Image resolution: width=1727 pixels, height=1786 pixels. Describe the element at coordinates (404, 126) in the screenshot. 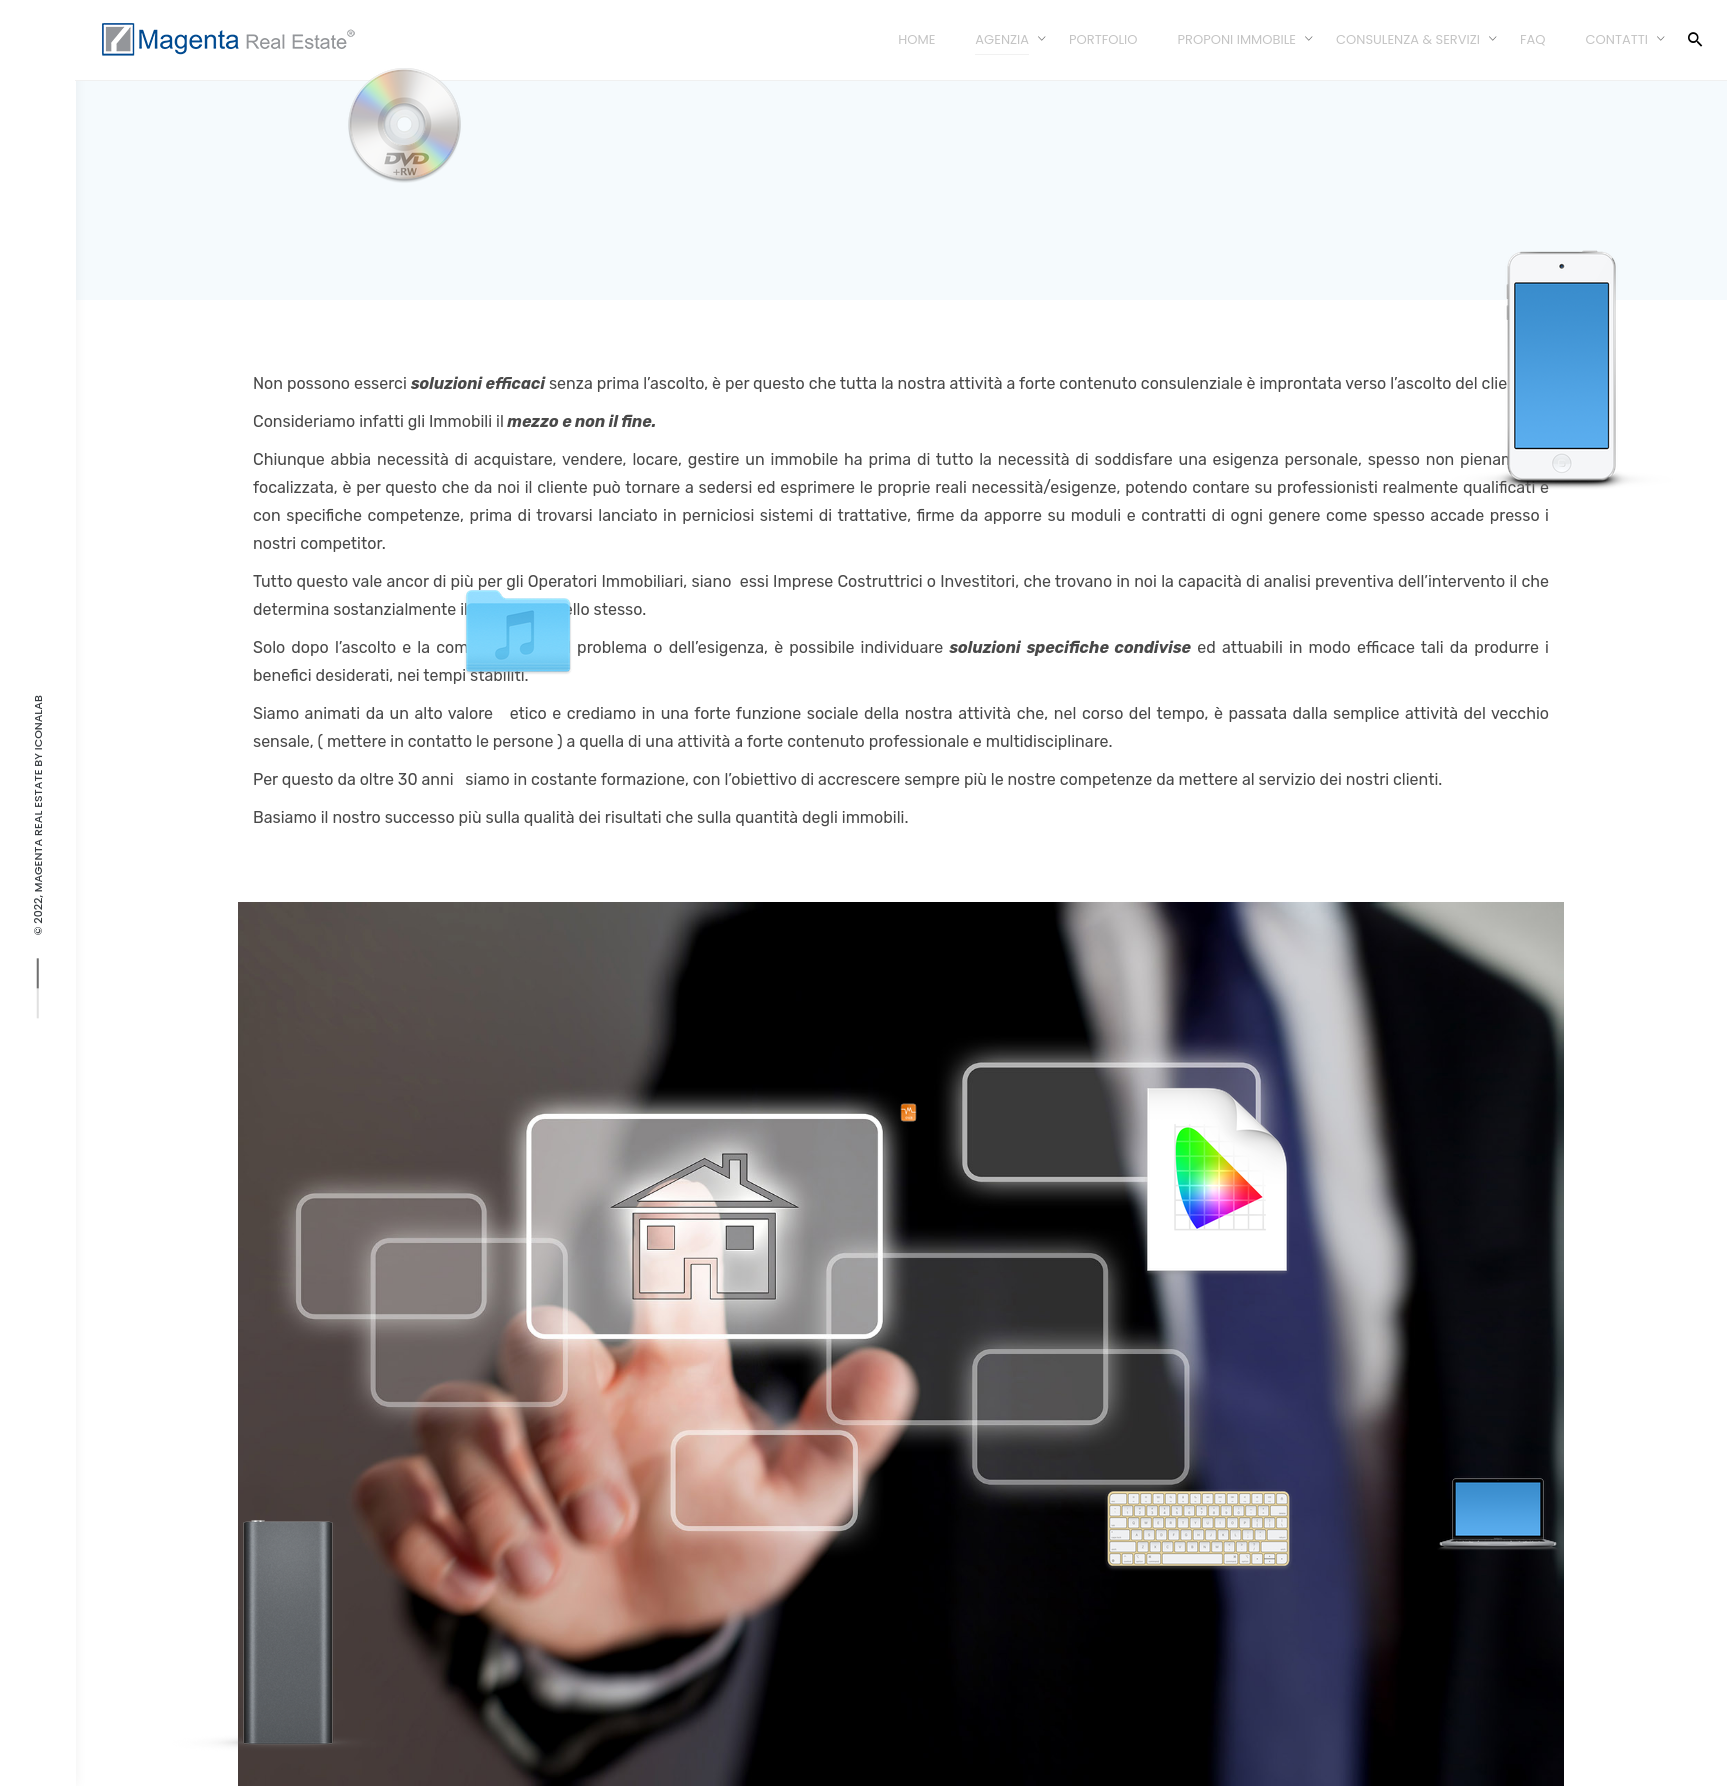

I see `a rewritable DVD disc in the system` at that location.